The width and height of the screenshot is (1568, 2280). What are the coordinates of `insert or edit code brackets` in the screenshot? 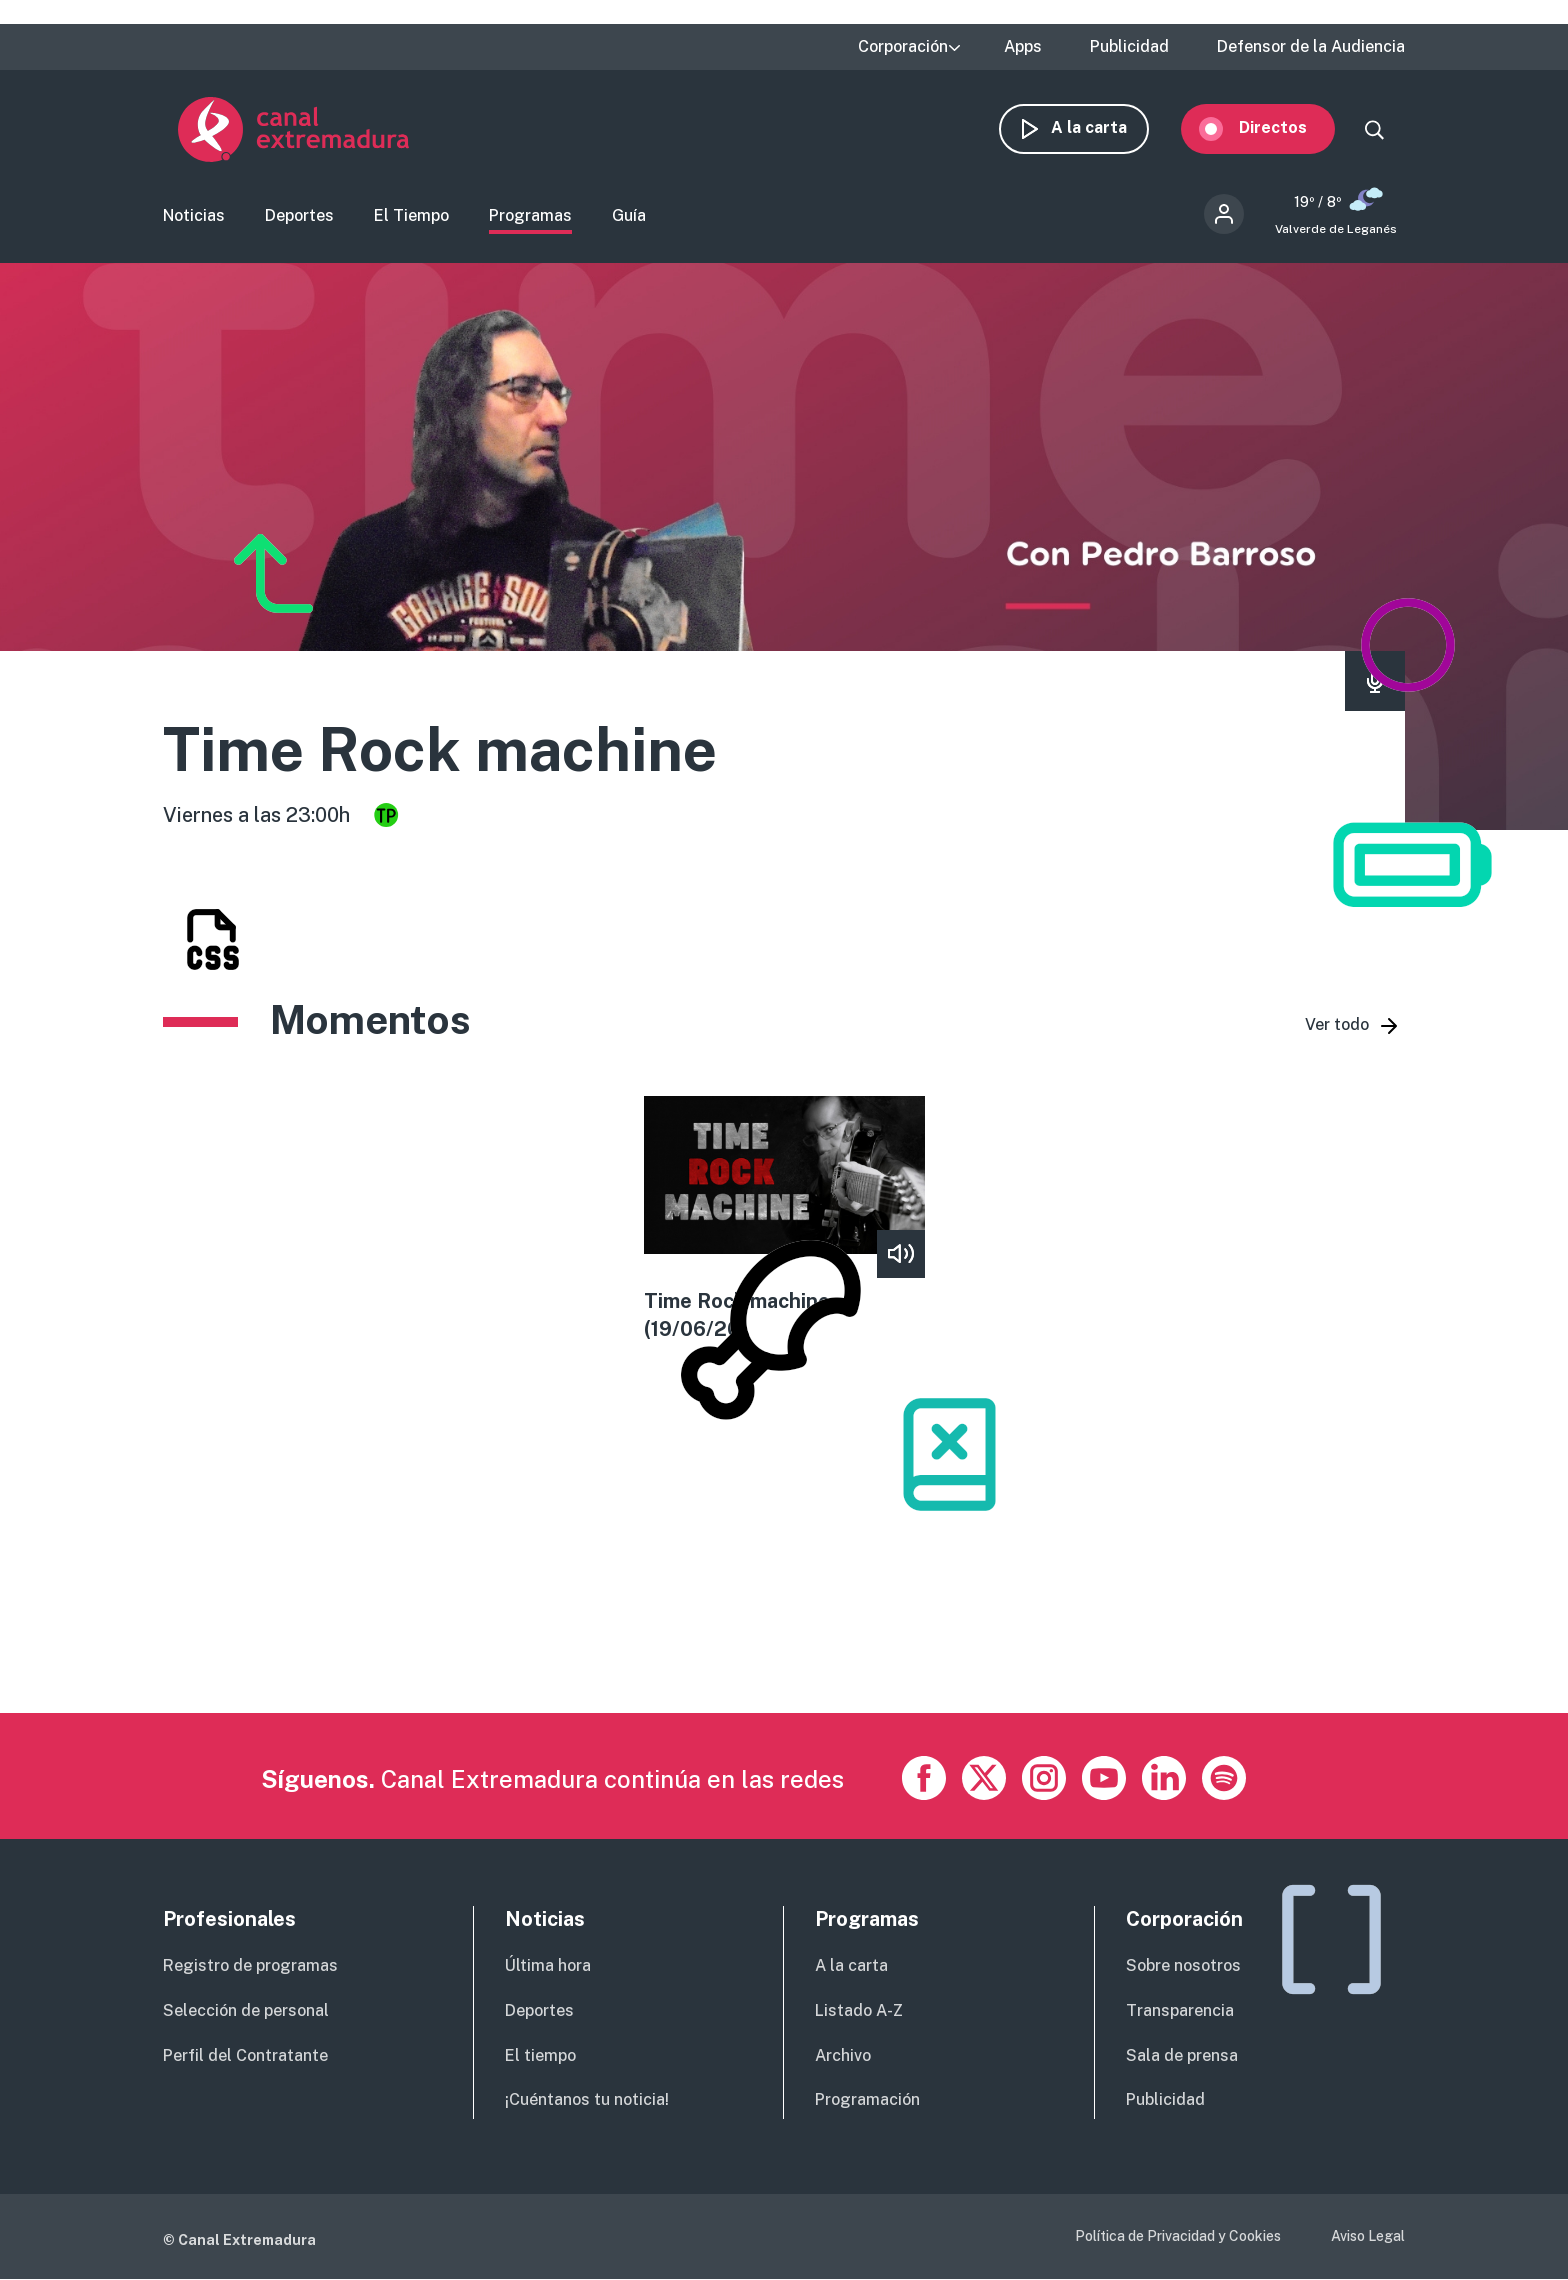 It's located at (1331, 1939).